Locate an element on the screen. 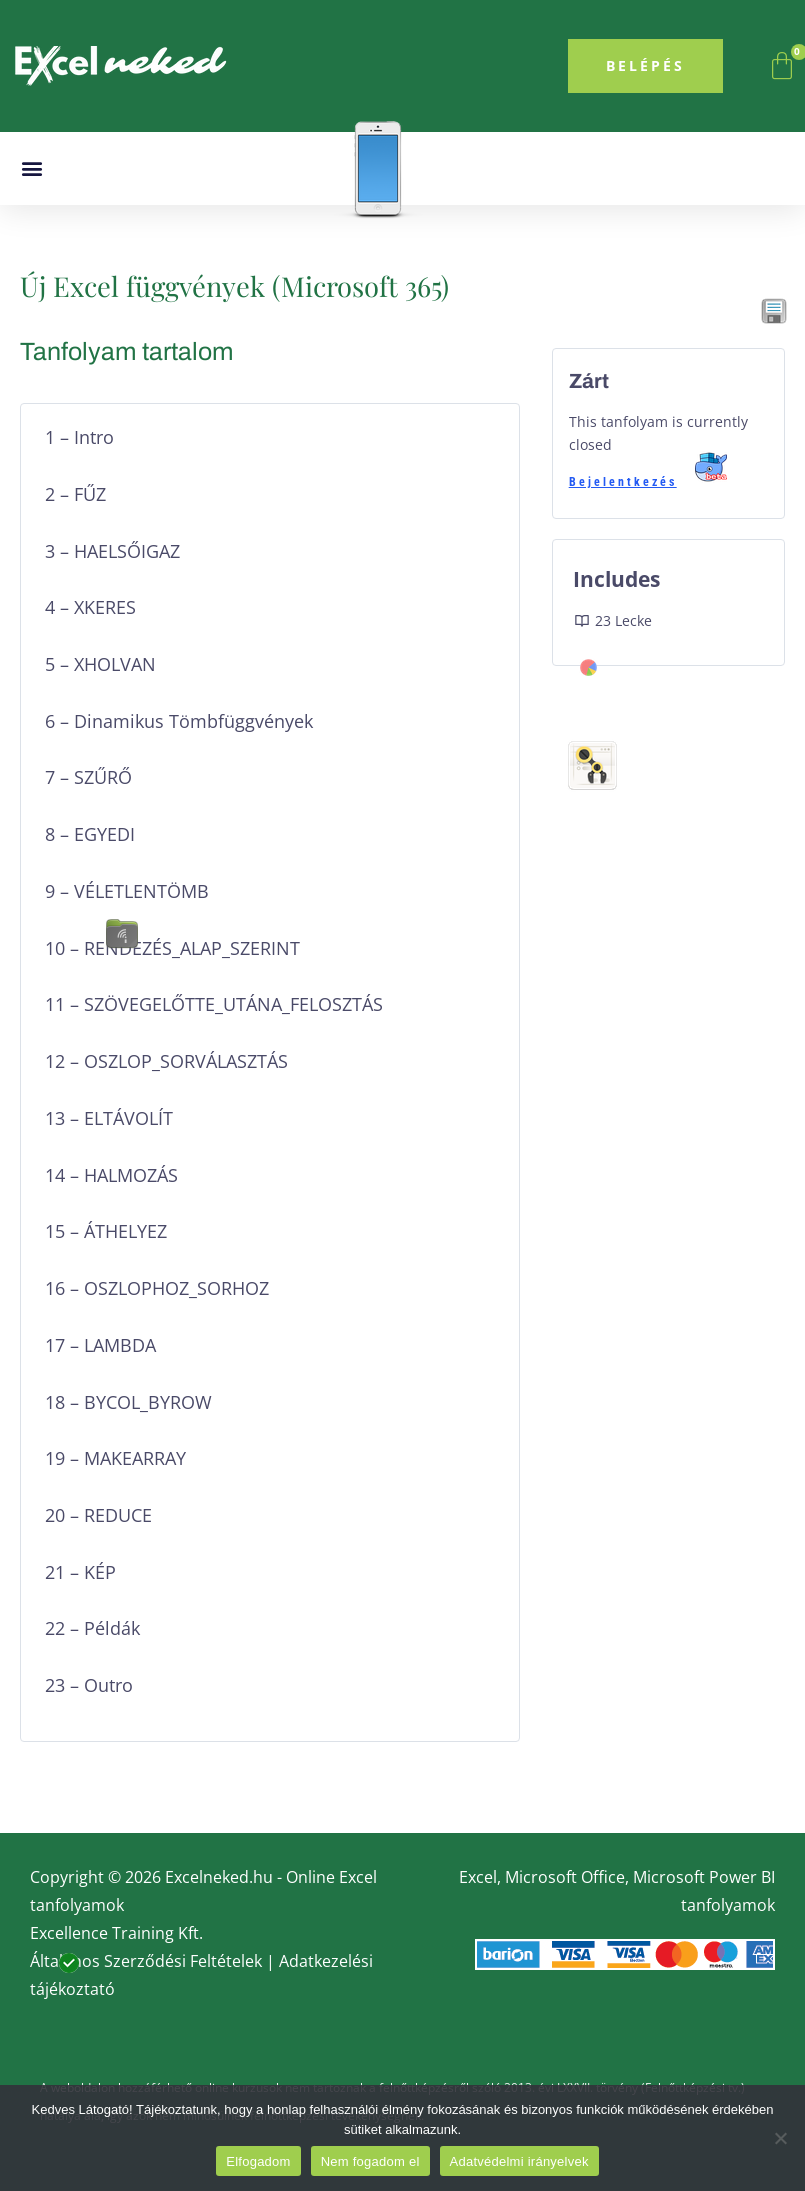  open GNOME Builder development environment is located at coordinates (592, 765).